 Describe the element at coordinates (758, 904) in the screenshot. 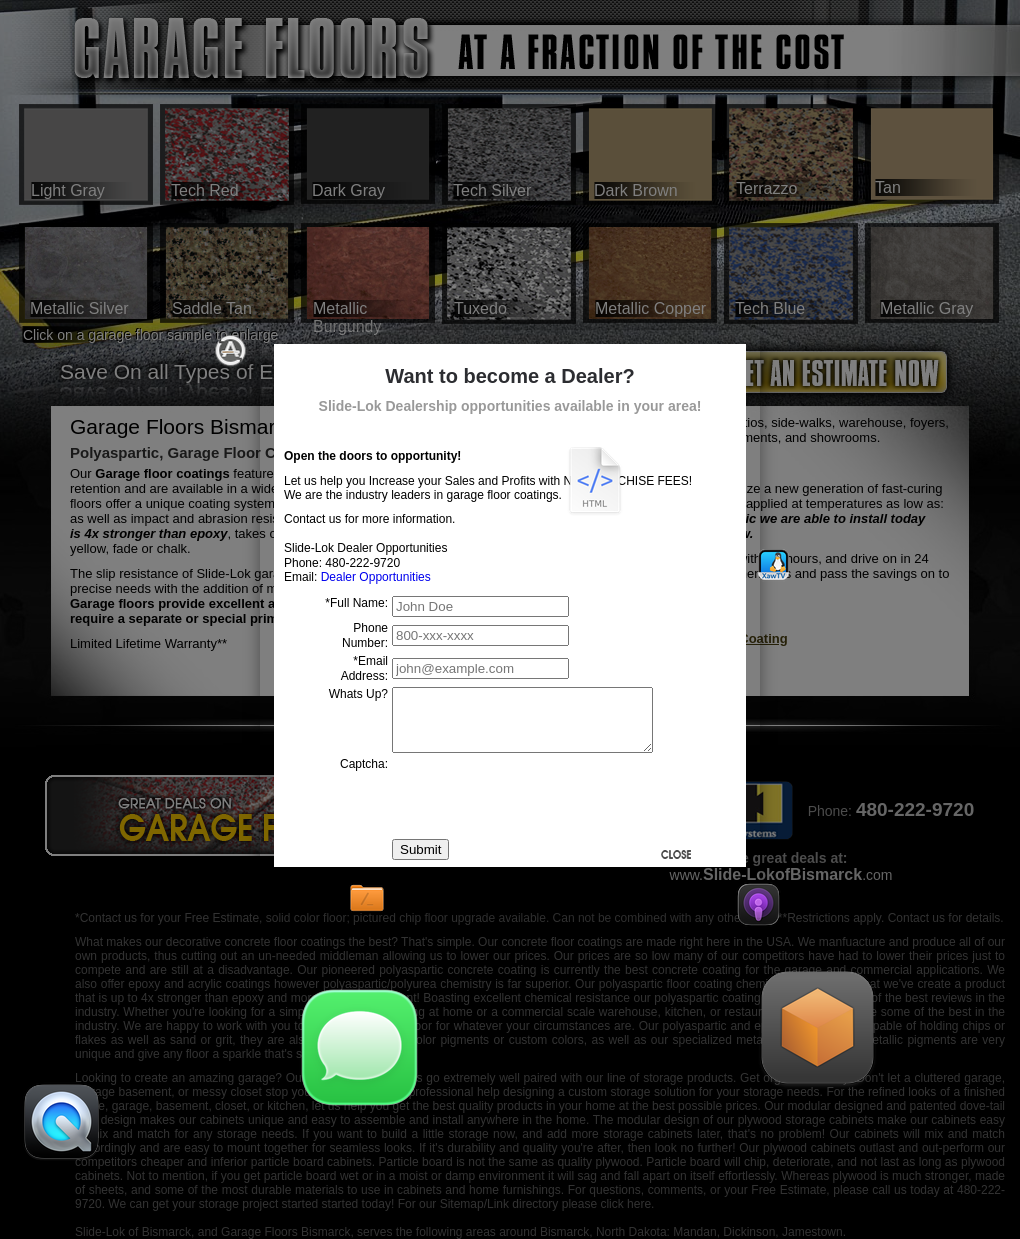

I see `open the podcasts app` at that location.